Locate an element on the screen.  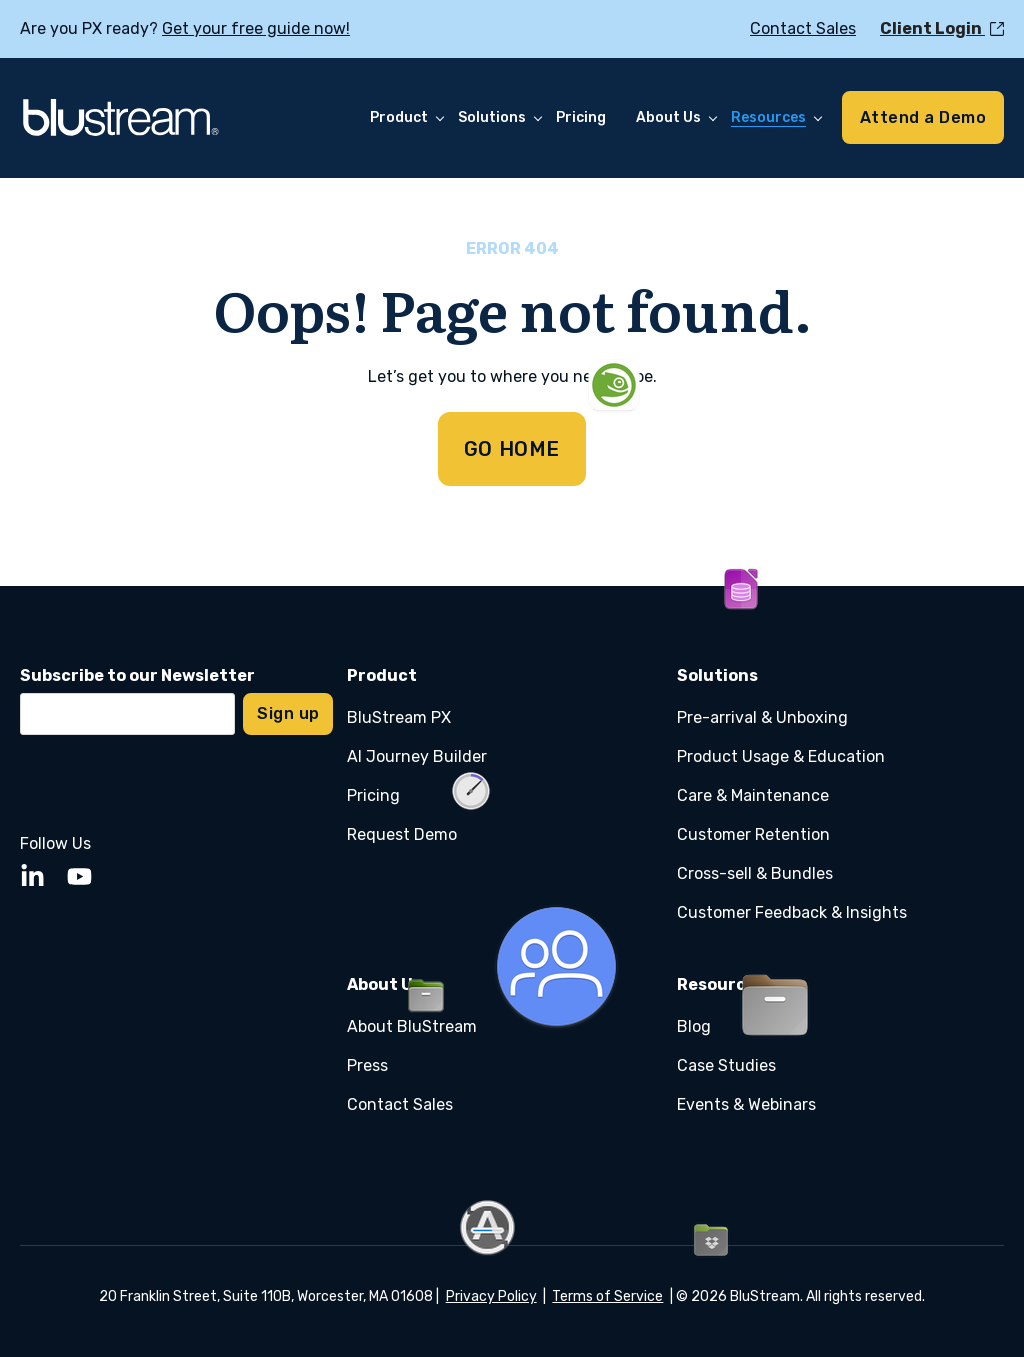
open the openSUSE linux application is located at coordinates (614, 385).